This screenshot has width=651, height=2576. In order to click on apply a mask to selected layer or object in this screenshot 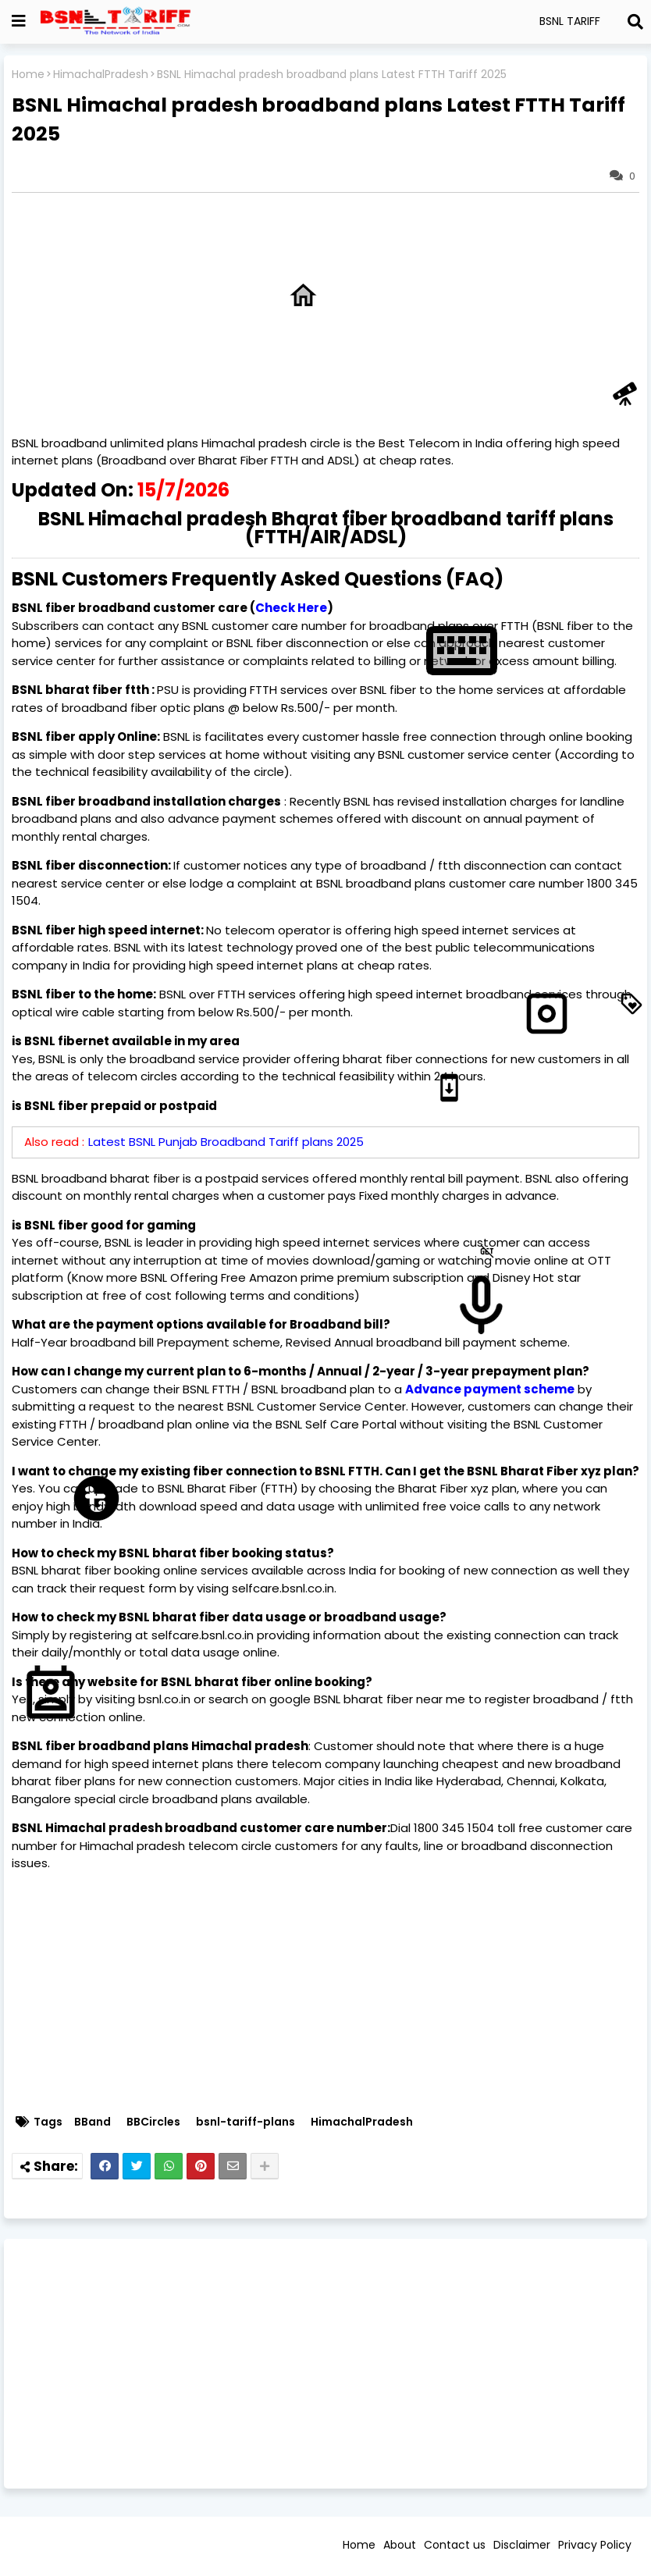, I will do `click(546, 1013)`.